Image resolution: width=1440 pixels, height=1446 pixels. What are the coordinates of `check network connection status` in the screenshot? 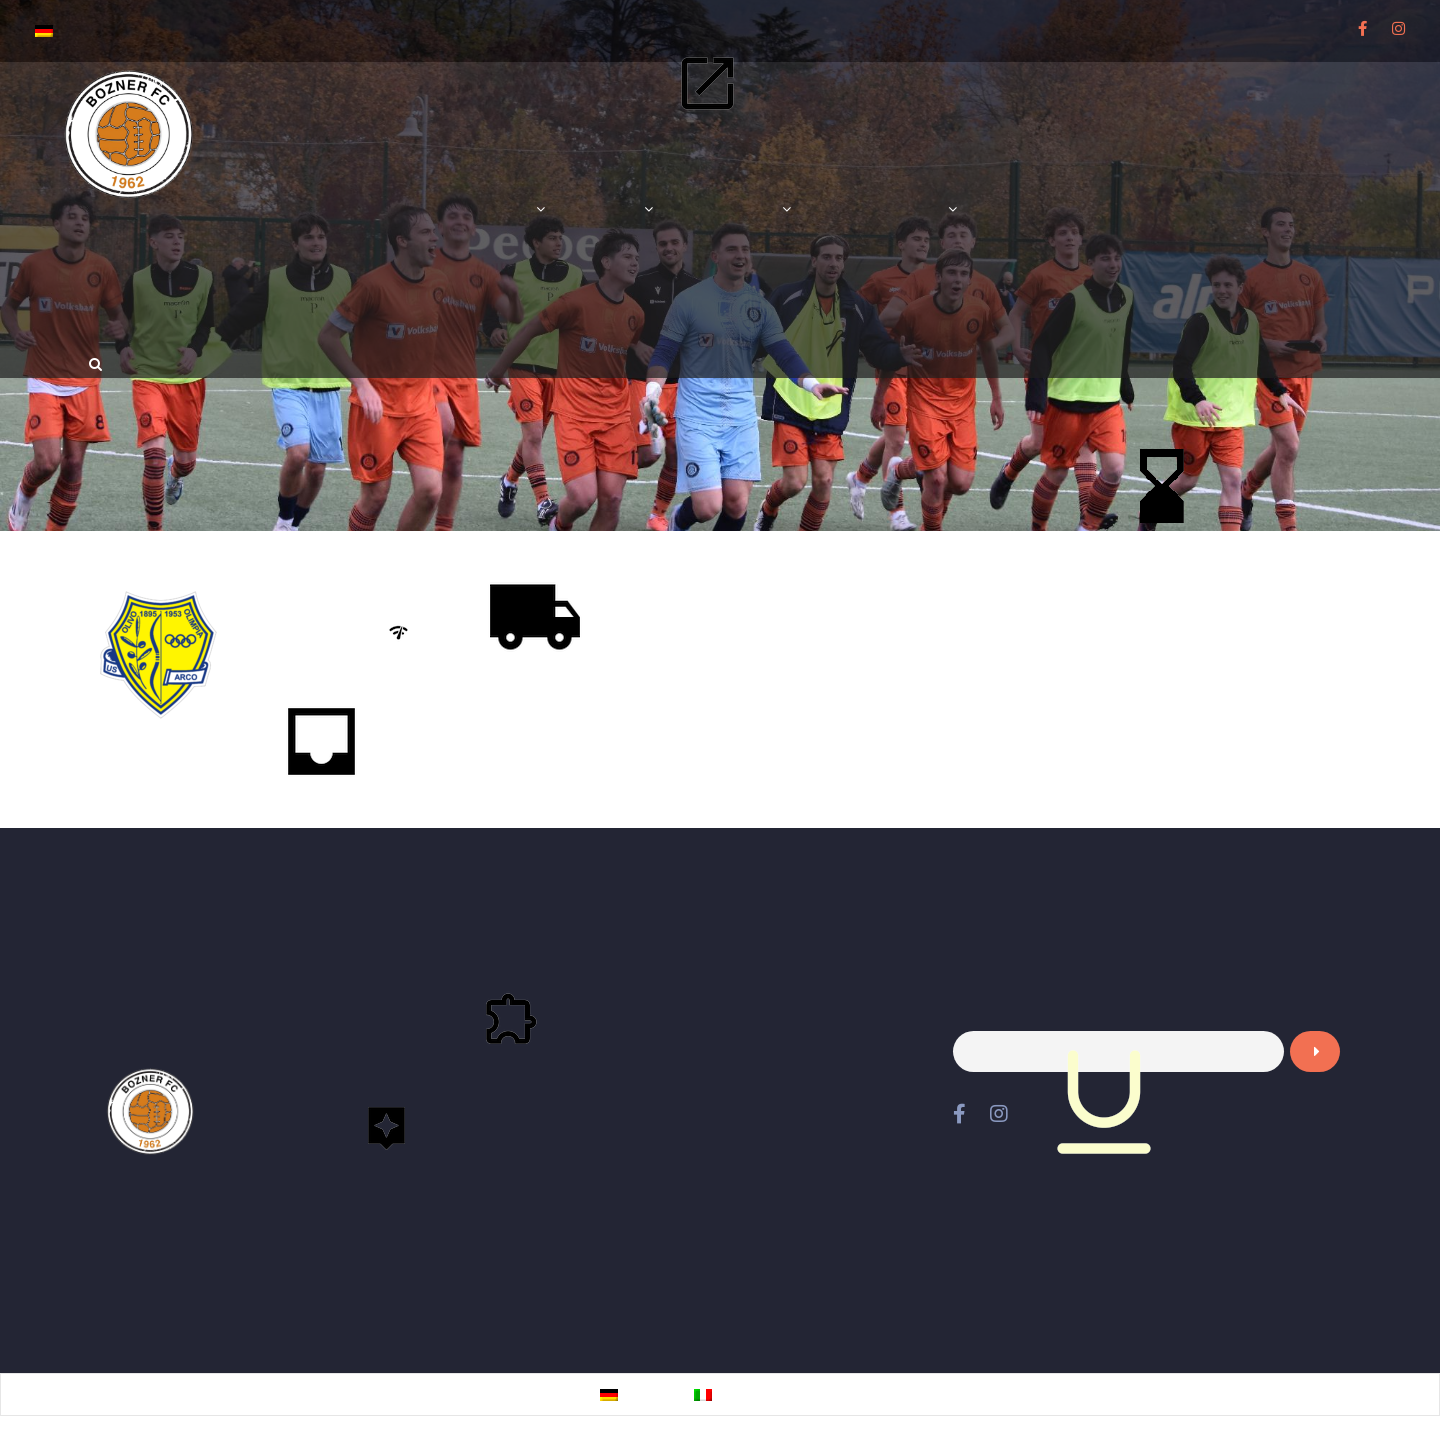 It's located at (398, 632).